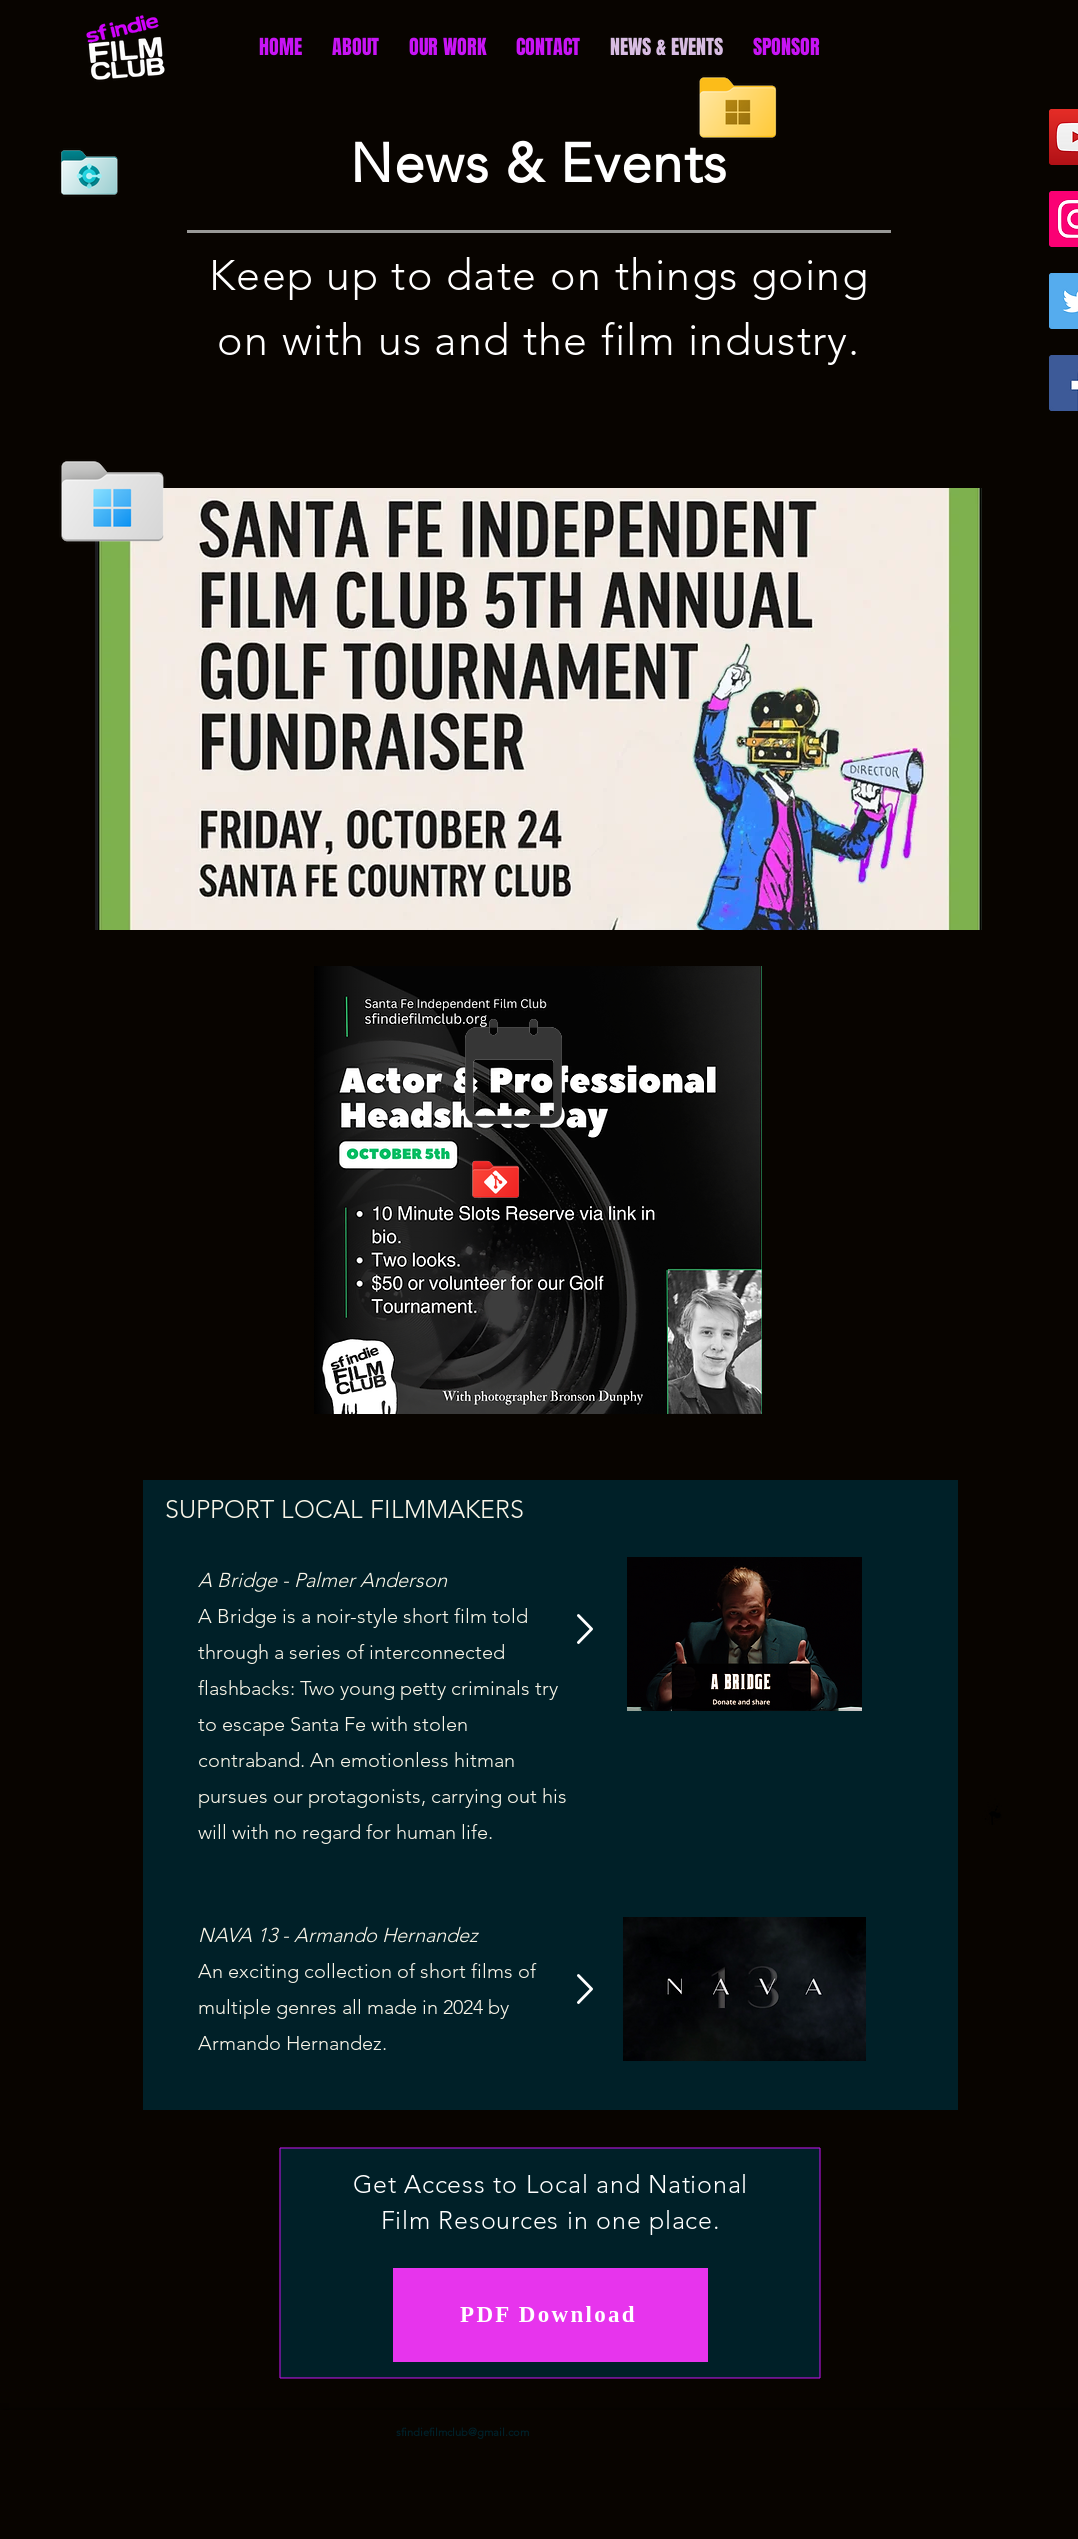 The image size is (1078, 2539). I want to click on open git repository folder, so click(495, 1180).